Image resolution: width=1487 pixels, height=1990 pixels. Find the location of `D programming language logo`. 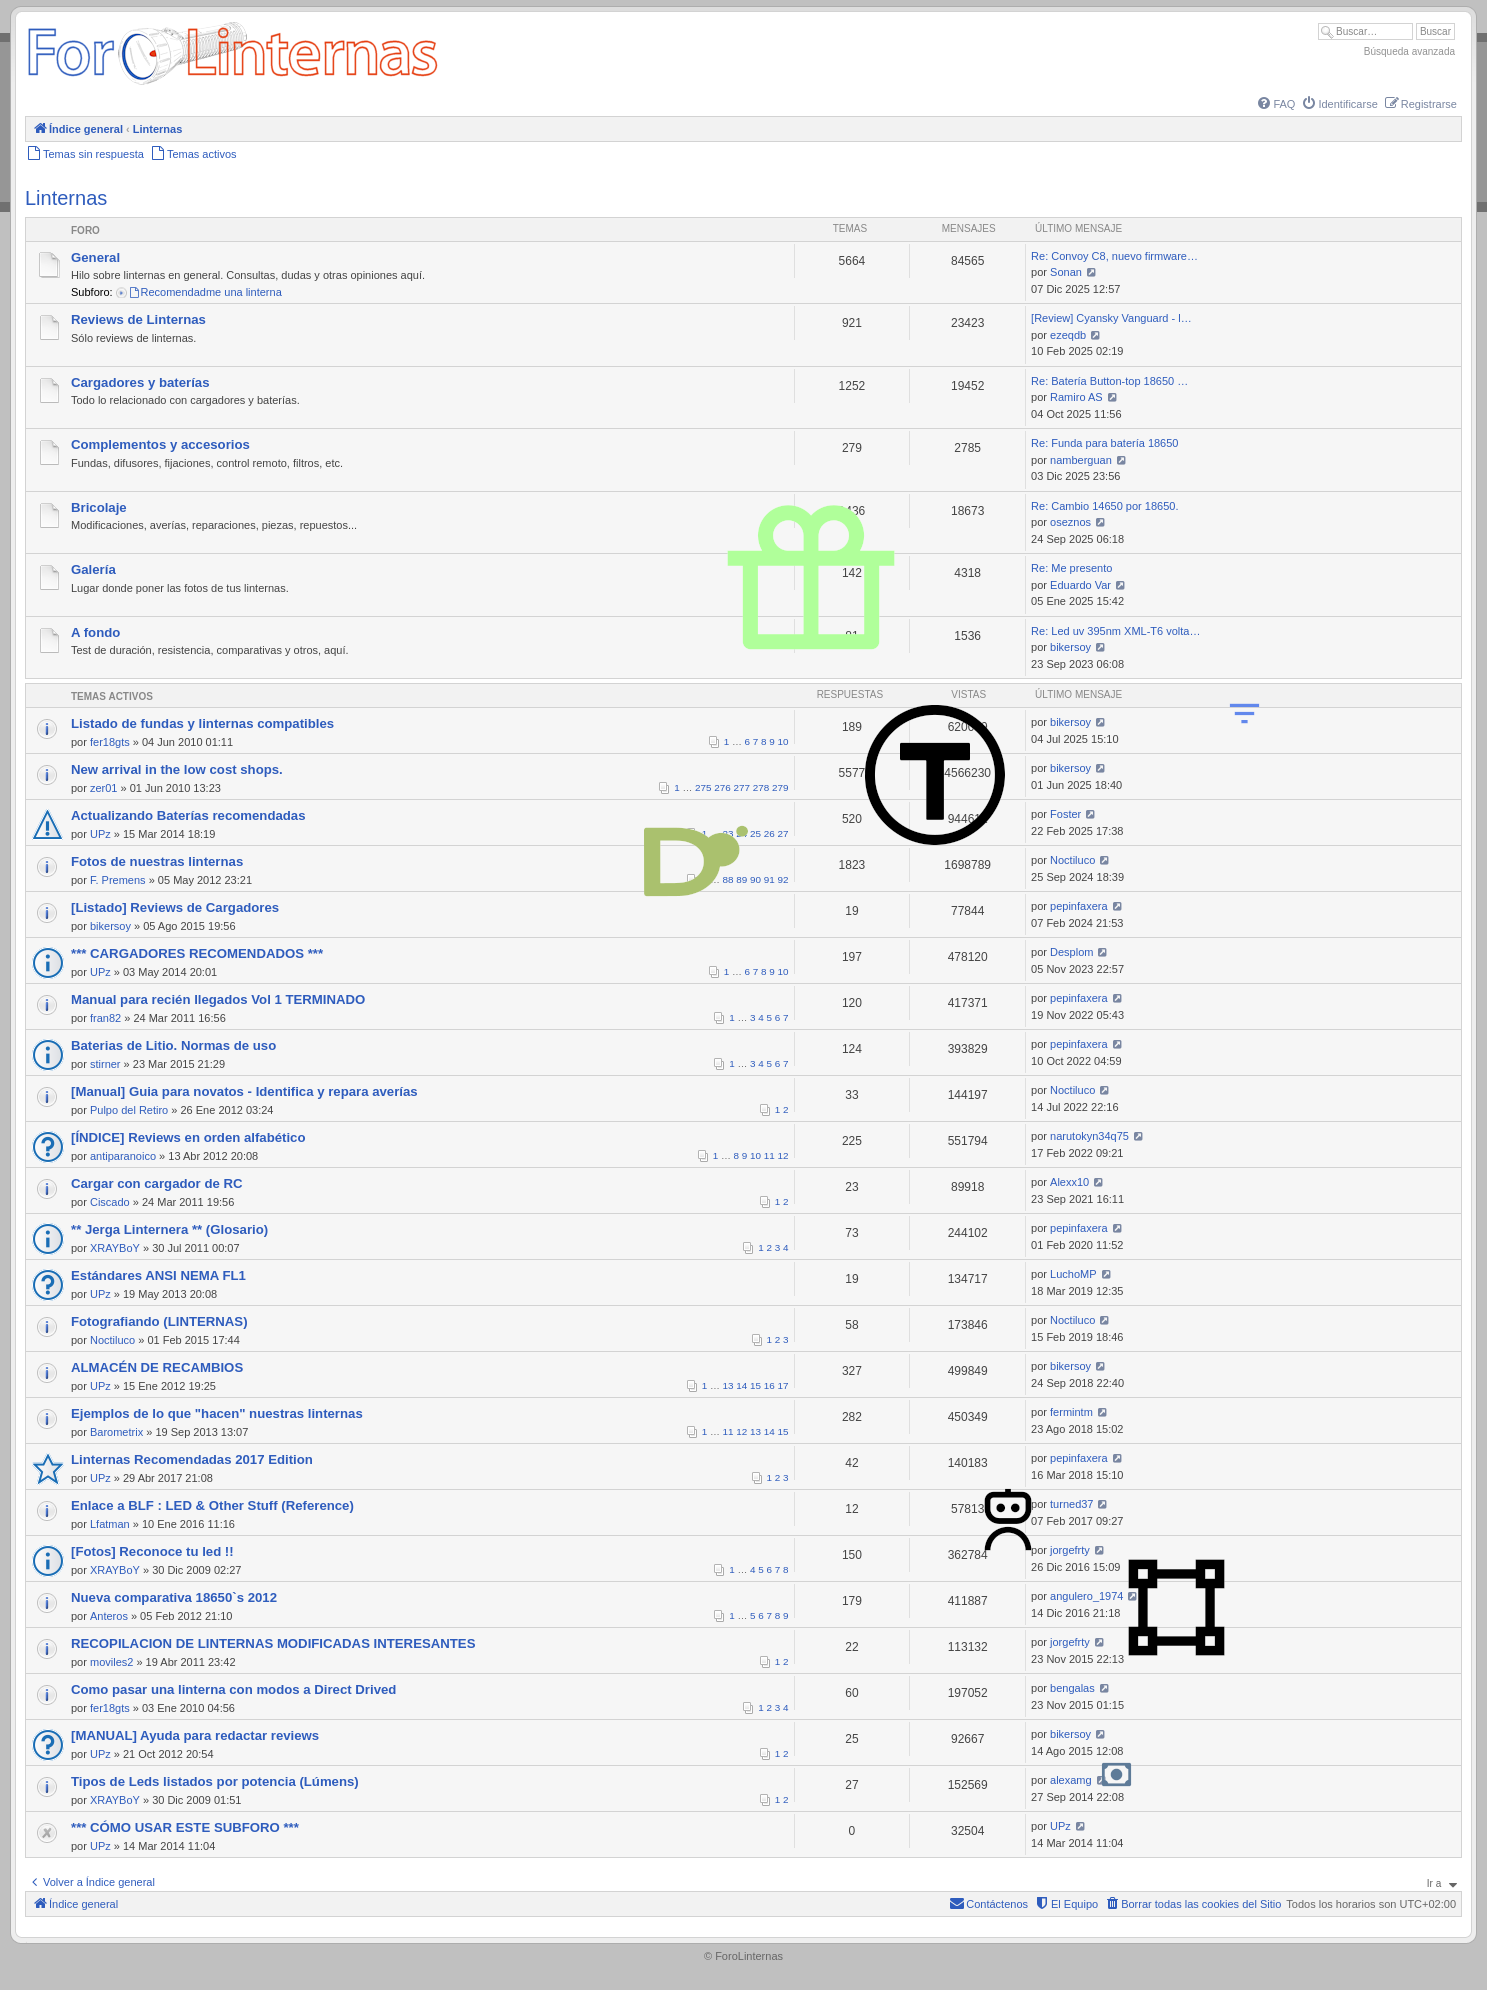

D programming language logo is located at coordinates (696, 861).